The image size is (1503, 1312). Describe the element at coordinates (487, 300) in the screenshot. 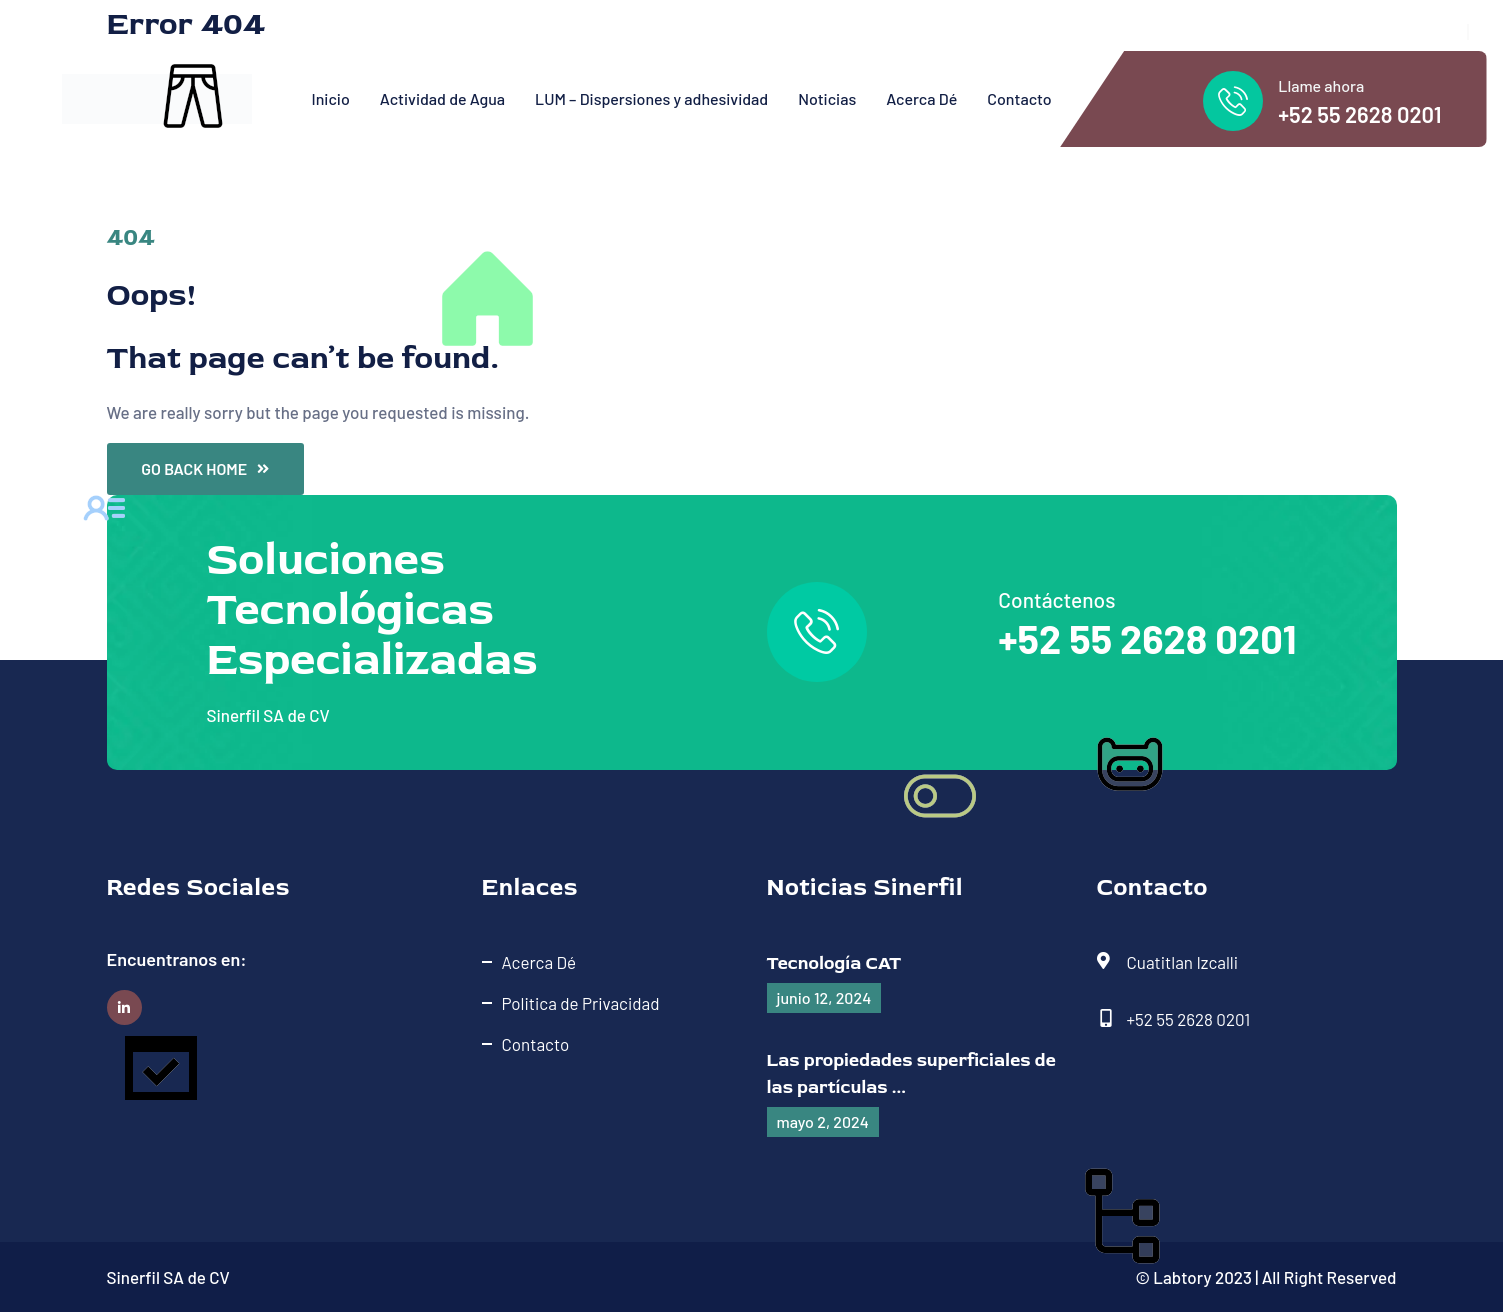

I see `navigate to home screen` at that location.